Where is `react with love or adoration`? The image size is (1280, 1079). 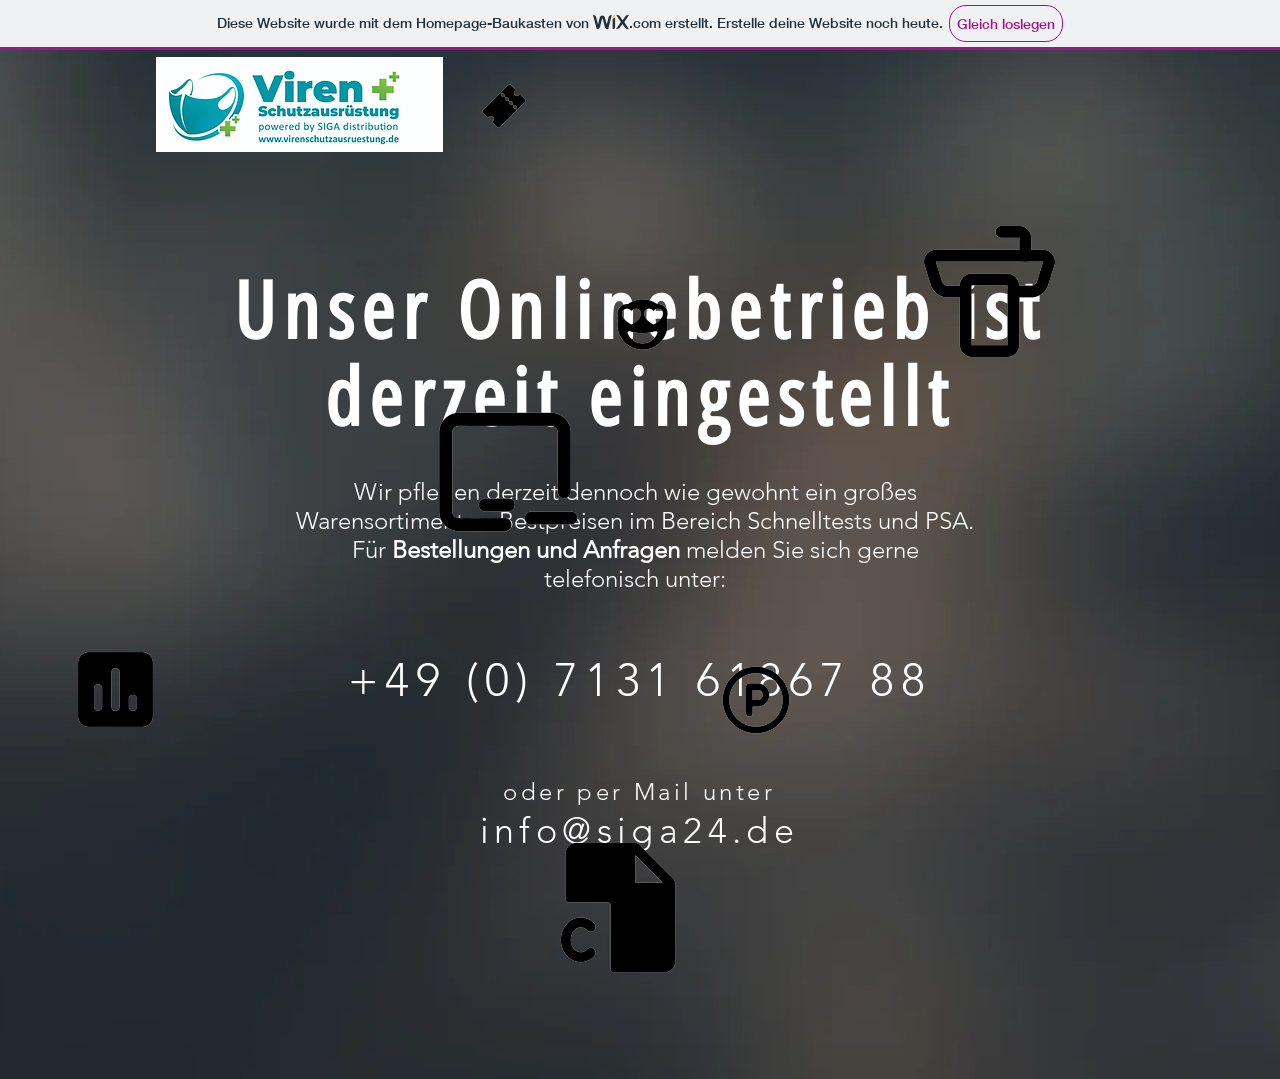 react with love or adoration is located at coordinates (642, 324).